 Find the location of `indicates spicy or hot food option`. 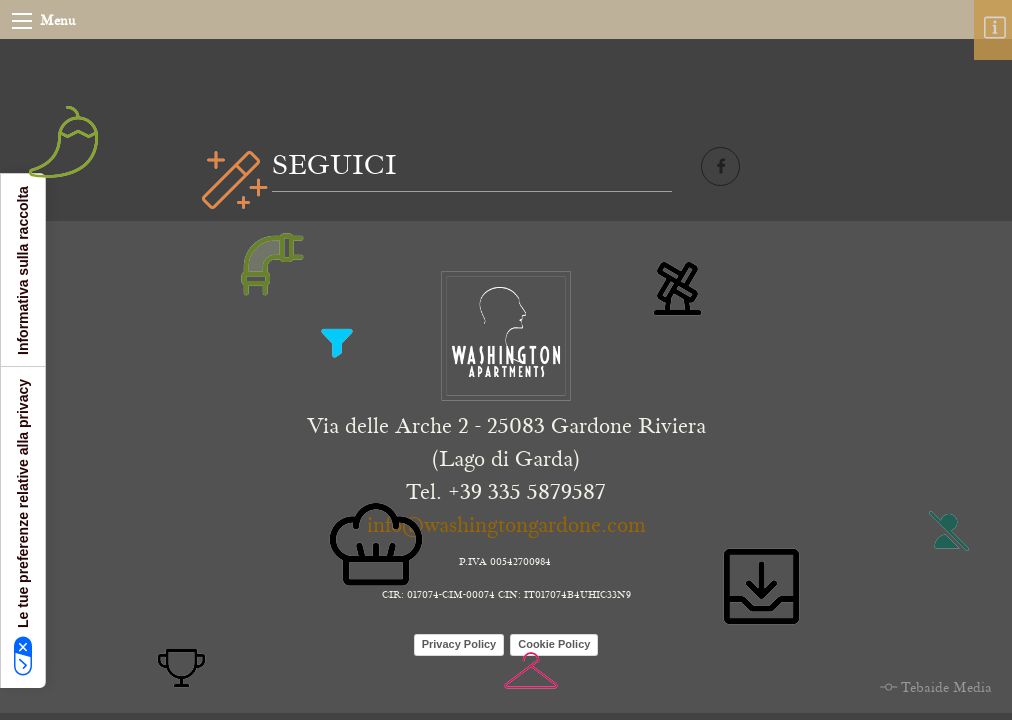

indicates spicy or hot food option is located at coordinates (67, 144).